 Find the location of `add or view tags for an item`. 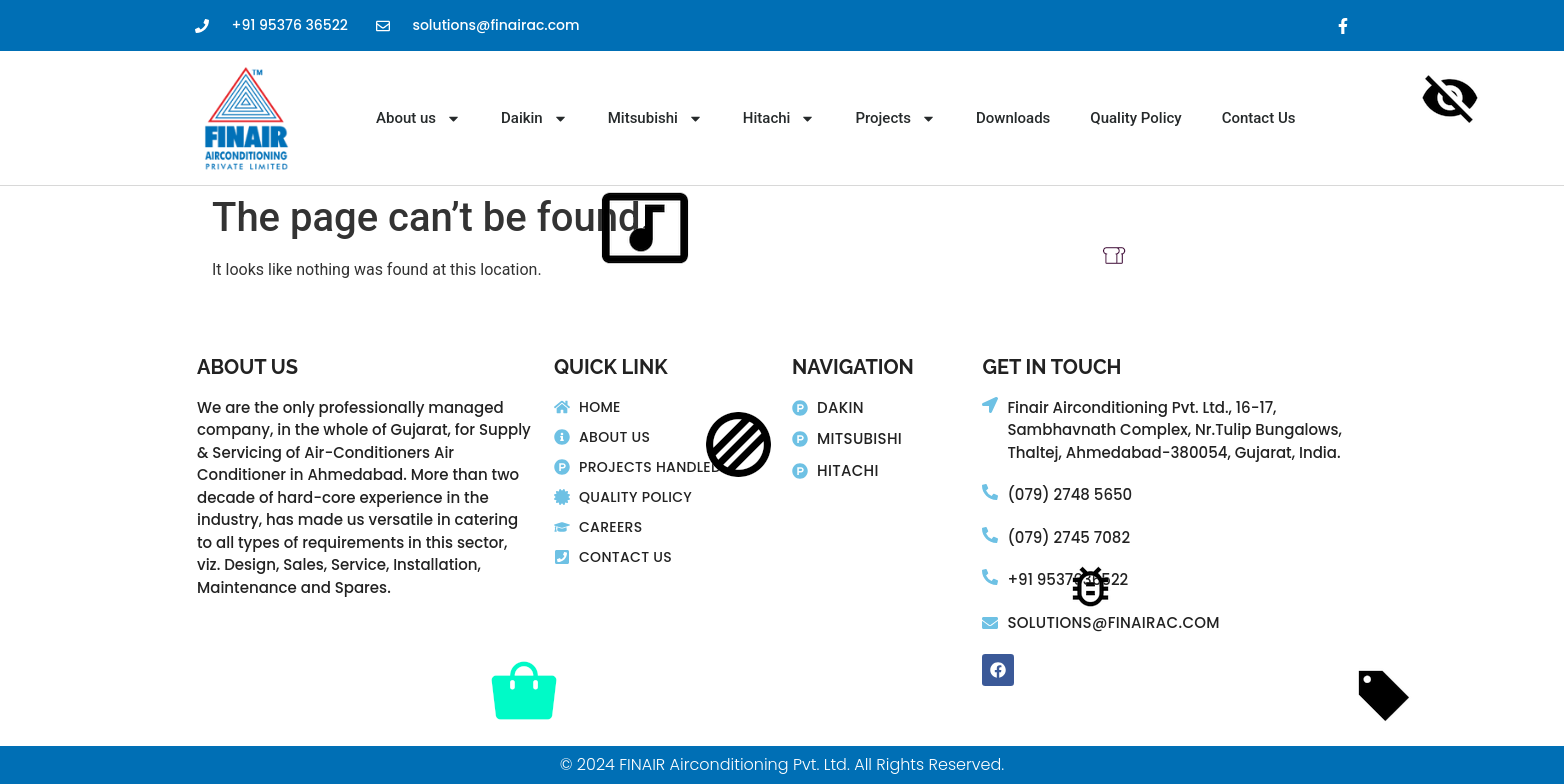

add or view tags for an item is located at coordinates (1383, 695).